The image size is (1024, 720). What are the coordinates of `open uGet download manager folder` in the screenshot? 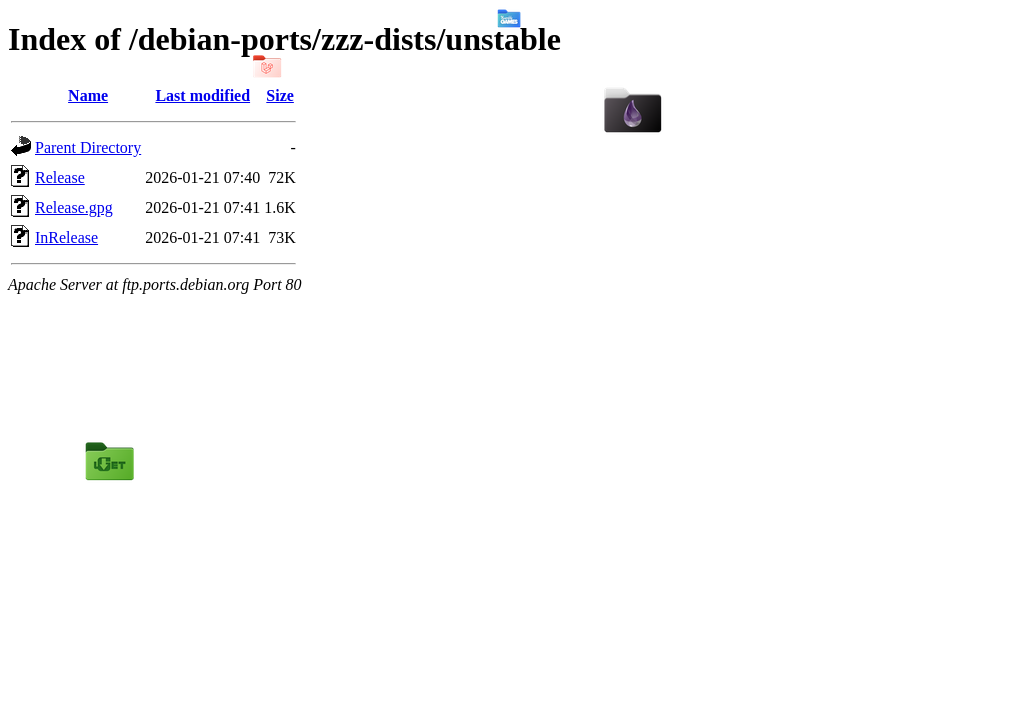 It's located at (109, 462).